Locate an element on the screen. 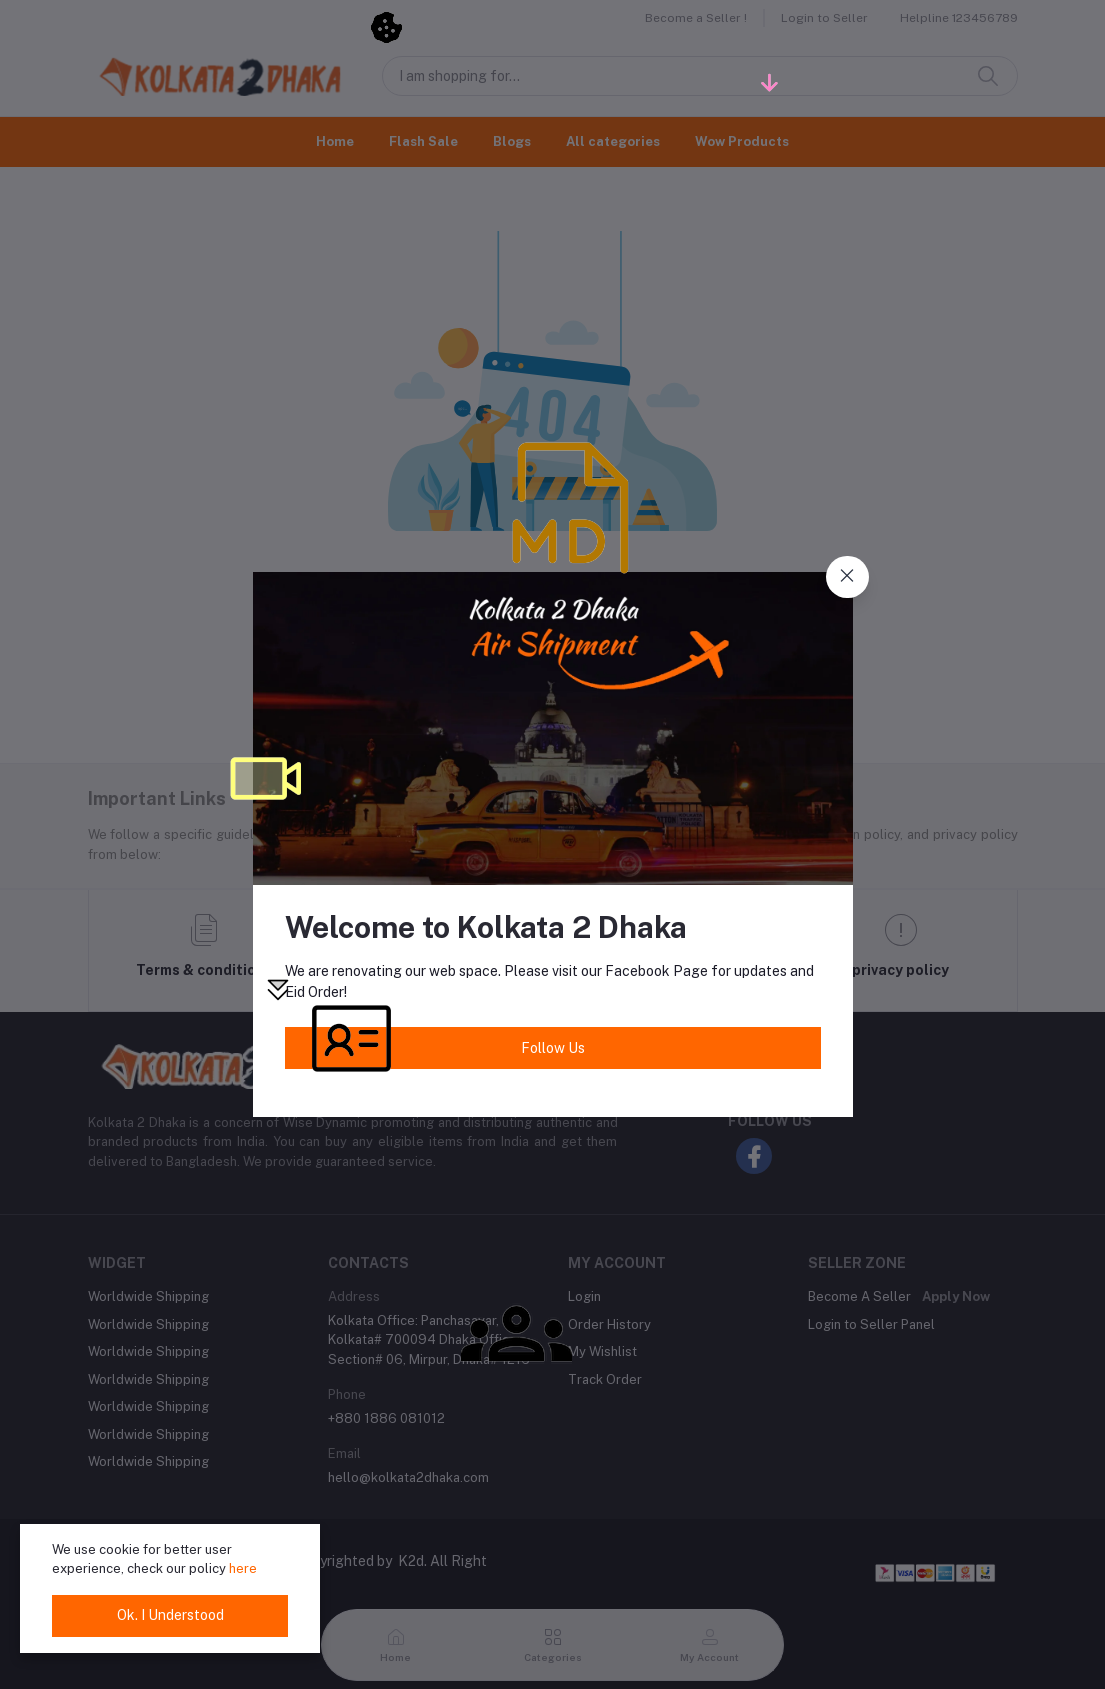  open a markdown file is located at coordinates (573, 508).